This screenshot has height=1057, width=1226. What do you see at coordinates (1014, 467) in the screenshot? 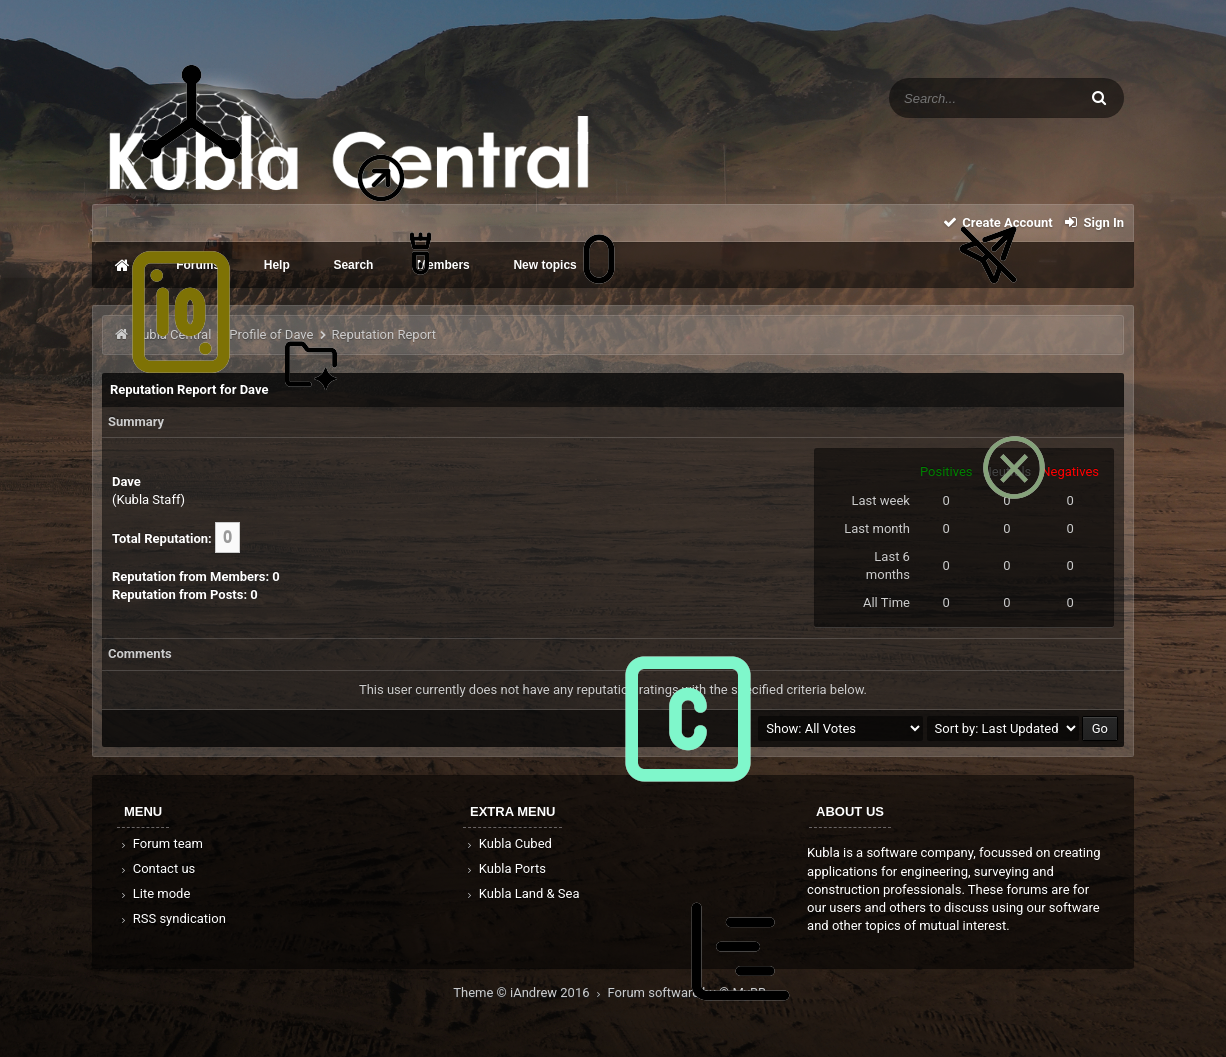
I see `indicates an error or failed action` at bounding box center [1014, 467].